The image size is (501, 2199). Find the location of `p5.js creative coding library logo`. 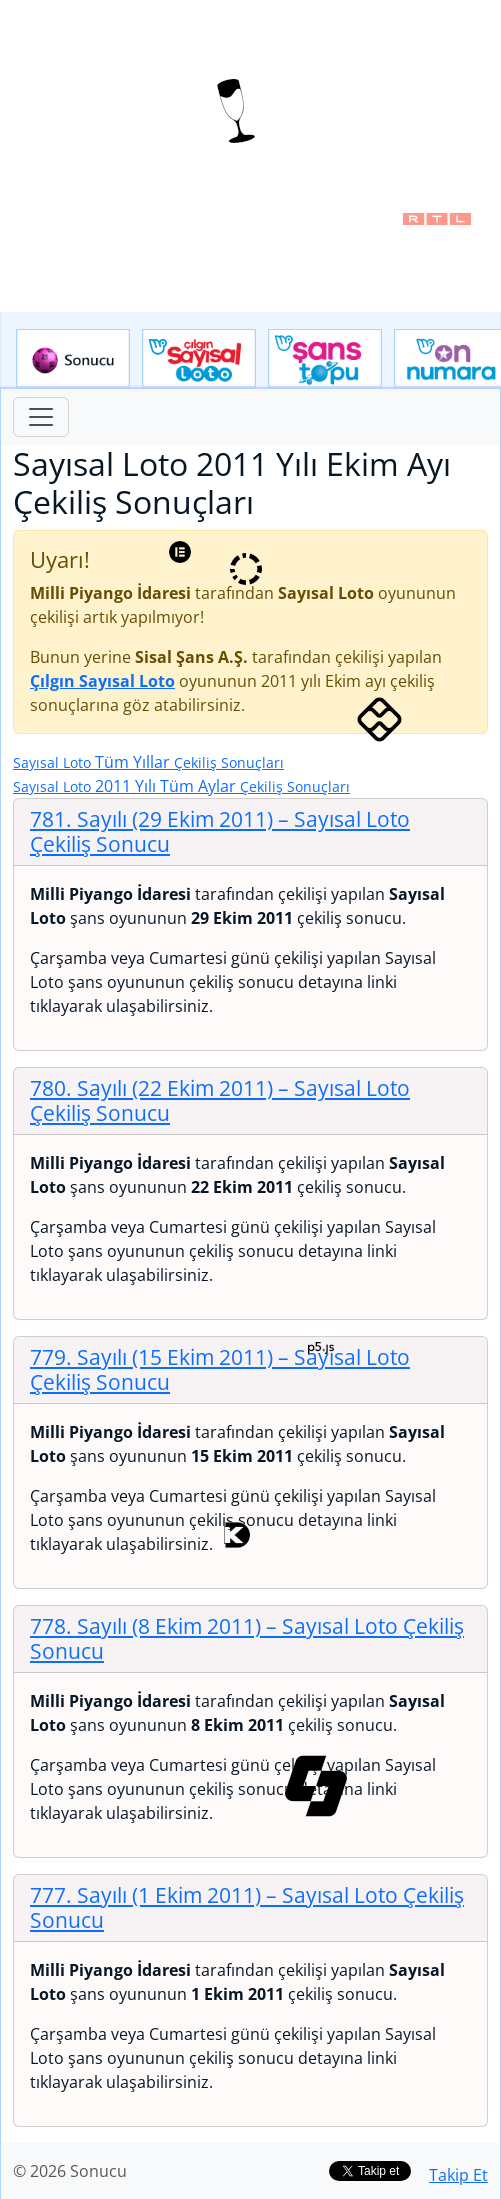

p5.js creative coding library logo is located at coordinates (321, 1348).